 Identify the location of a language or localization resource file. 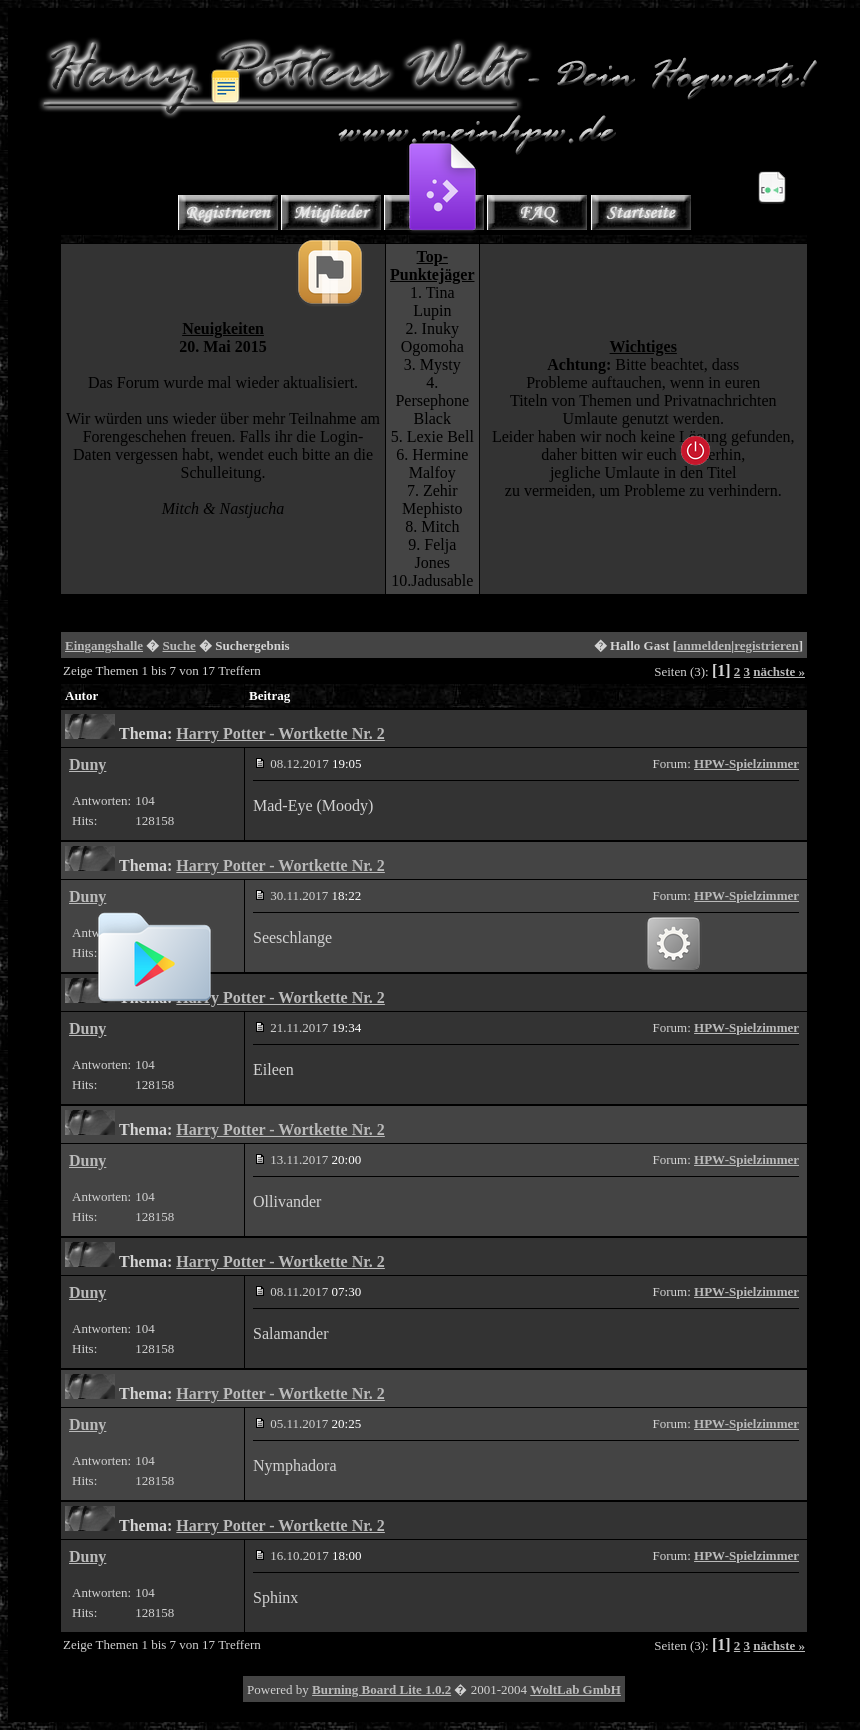
(330, 273).